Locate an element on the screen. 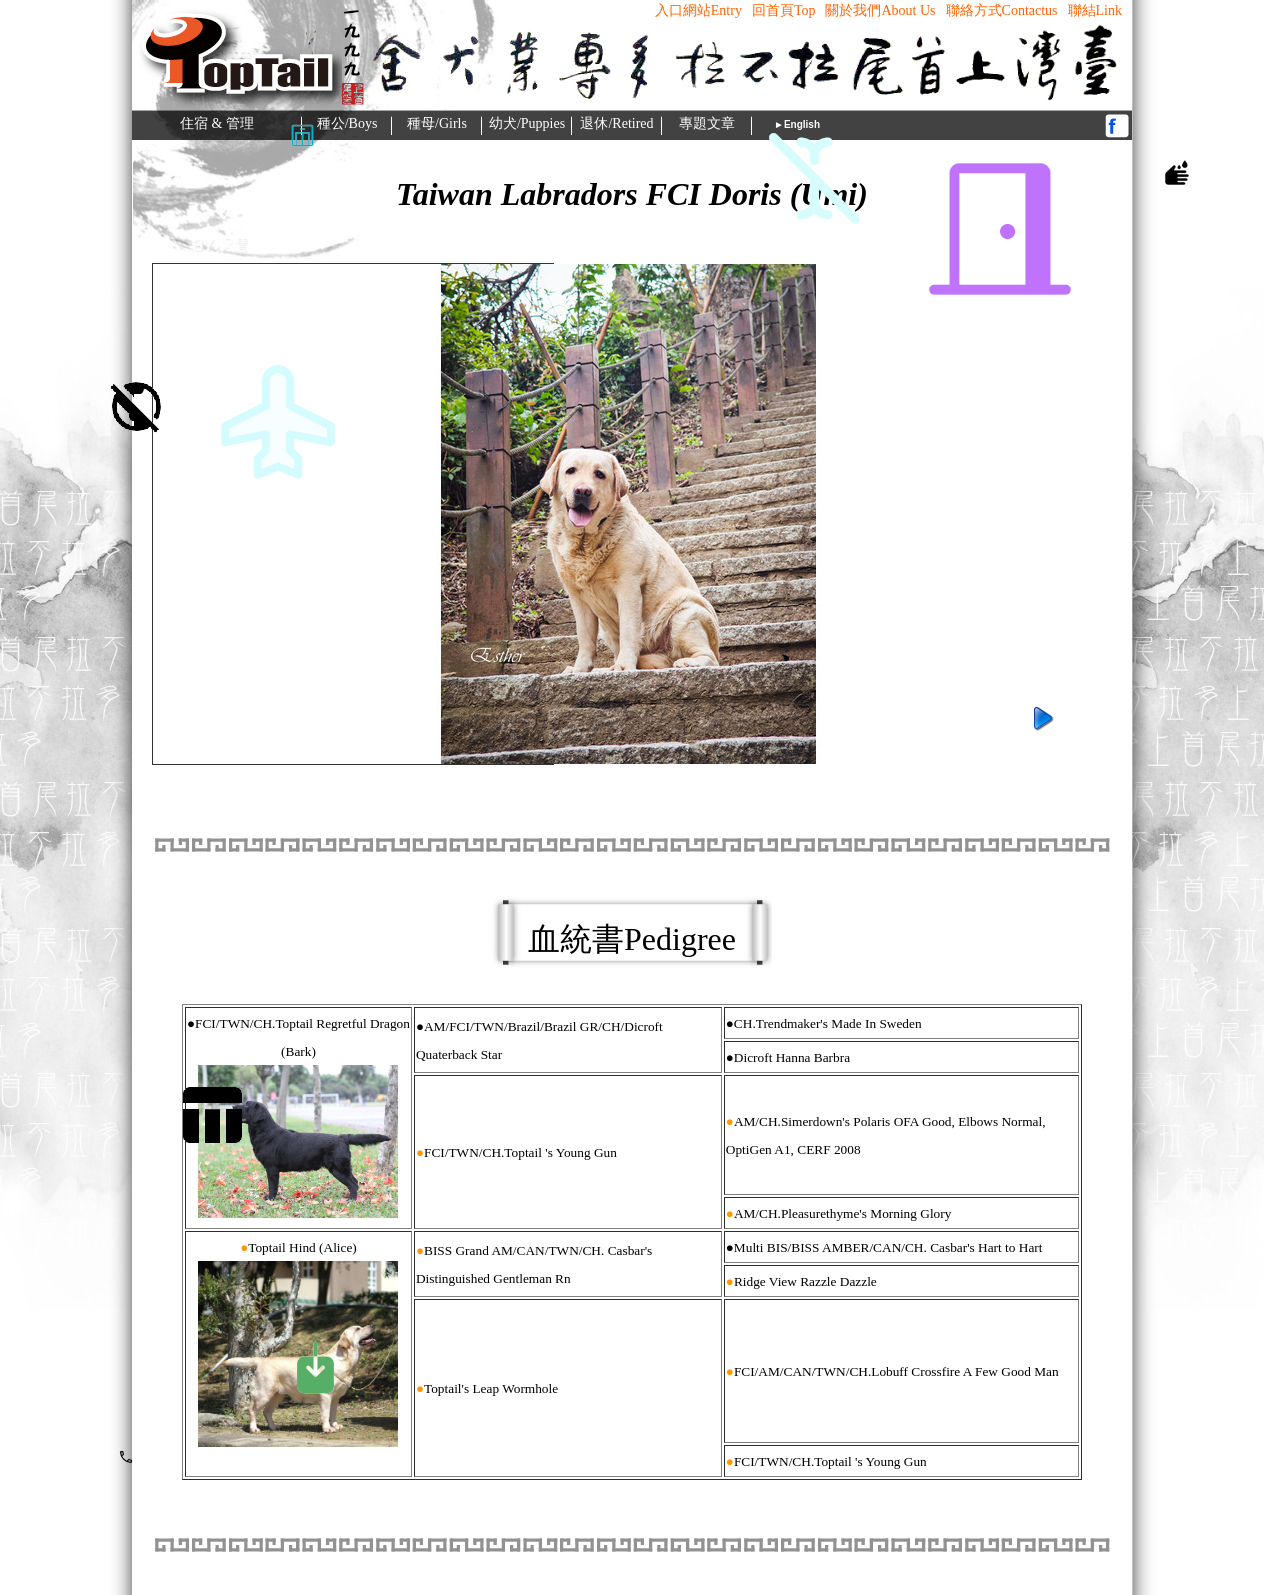  download file to device is located at coordinates (315, 1367).